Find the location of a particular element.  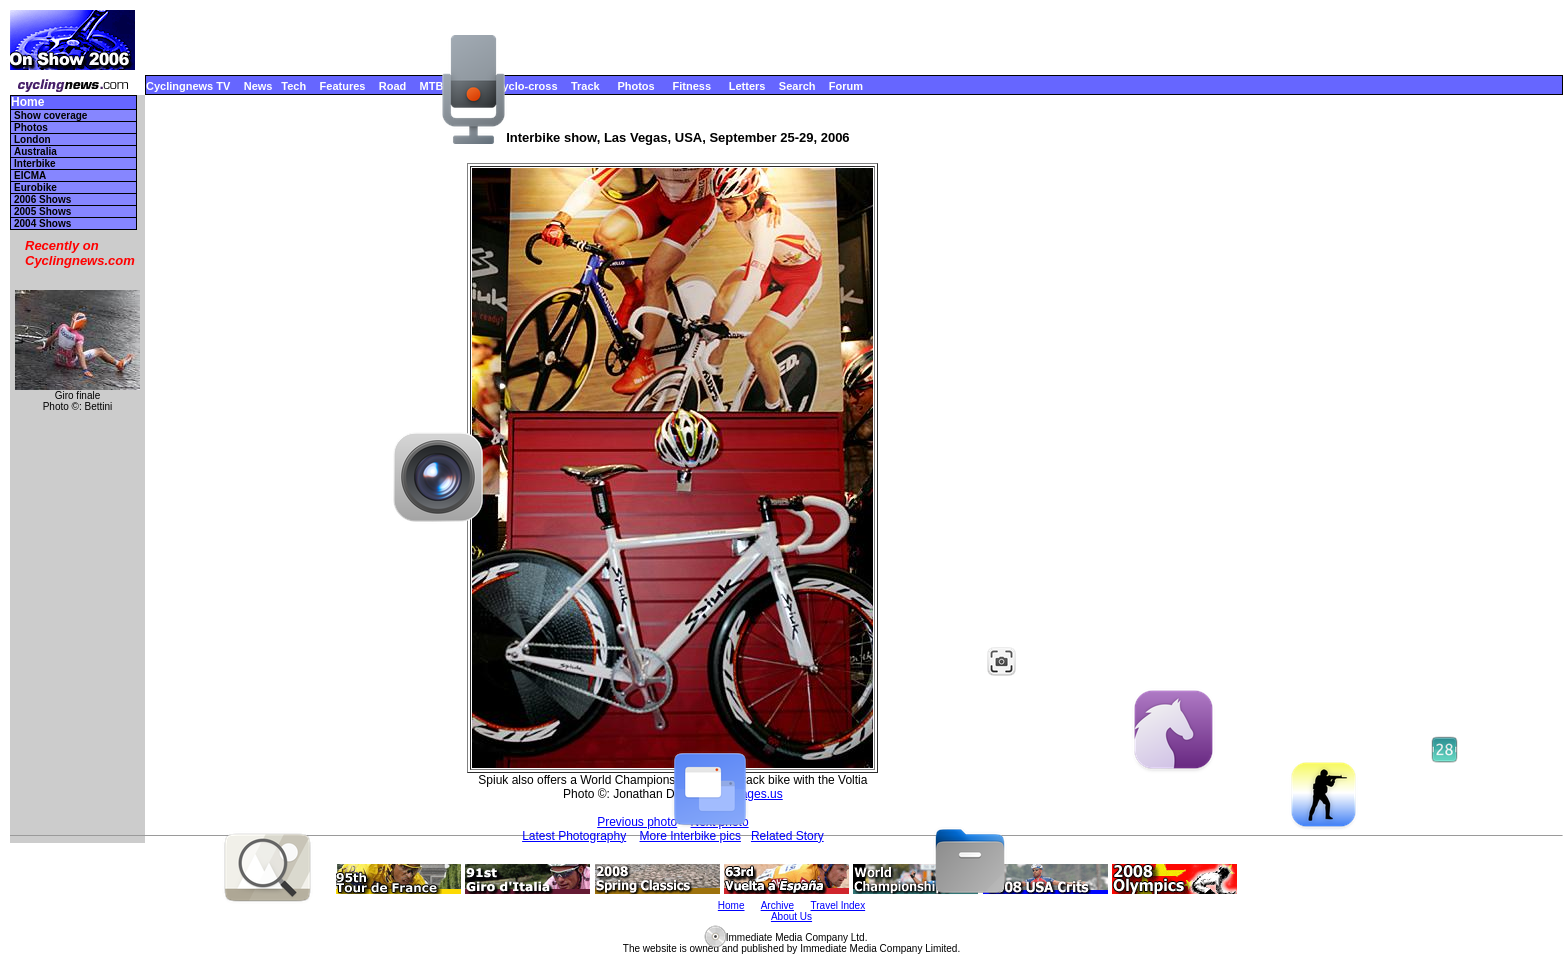

open the camera app is located at coordinates (438, 477).